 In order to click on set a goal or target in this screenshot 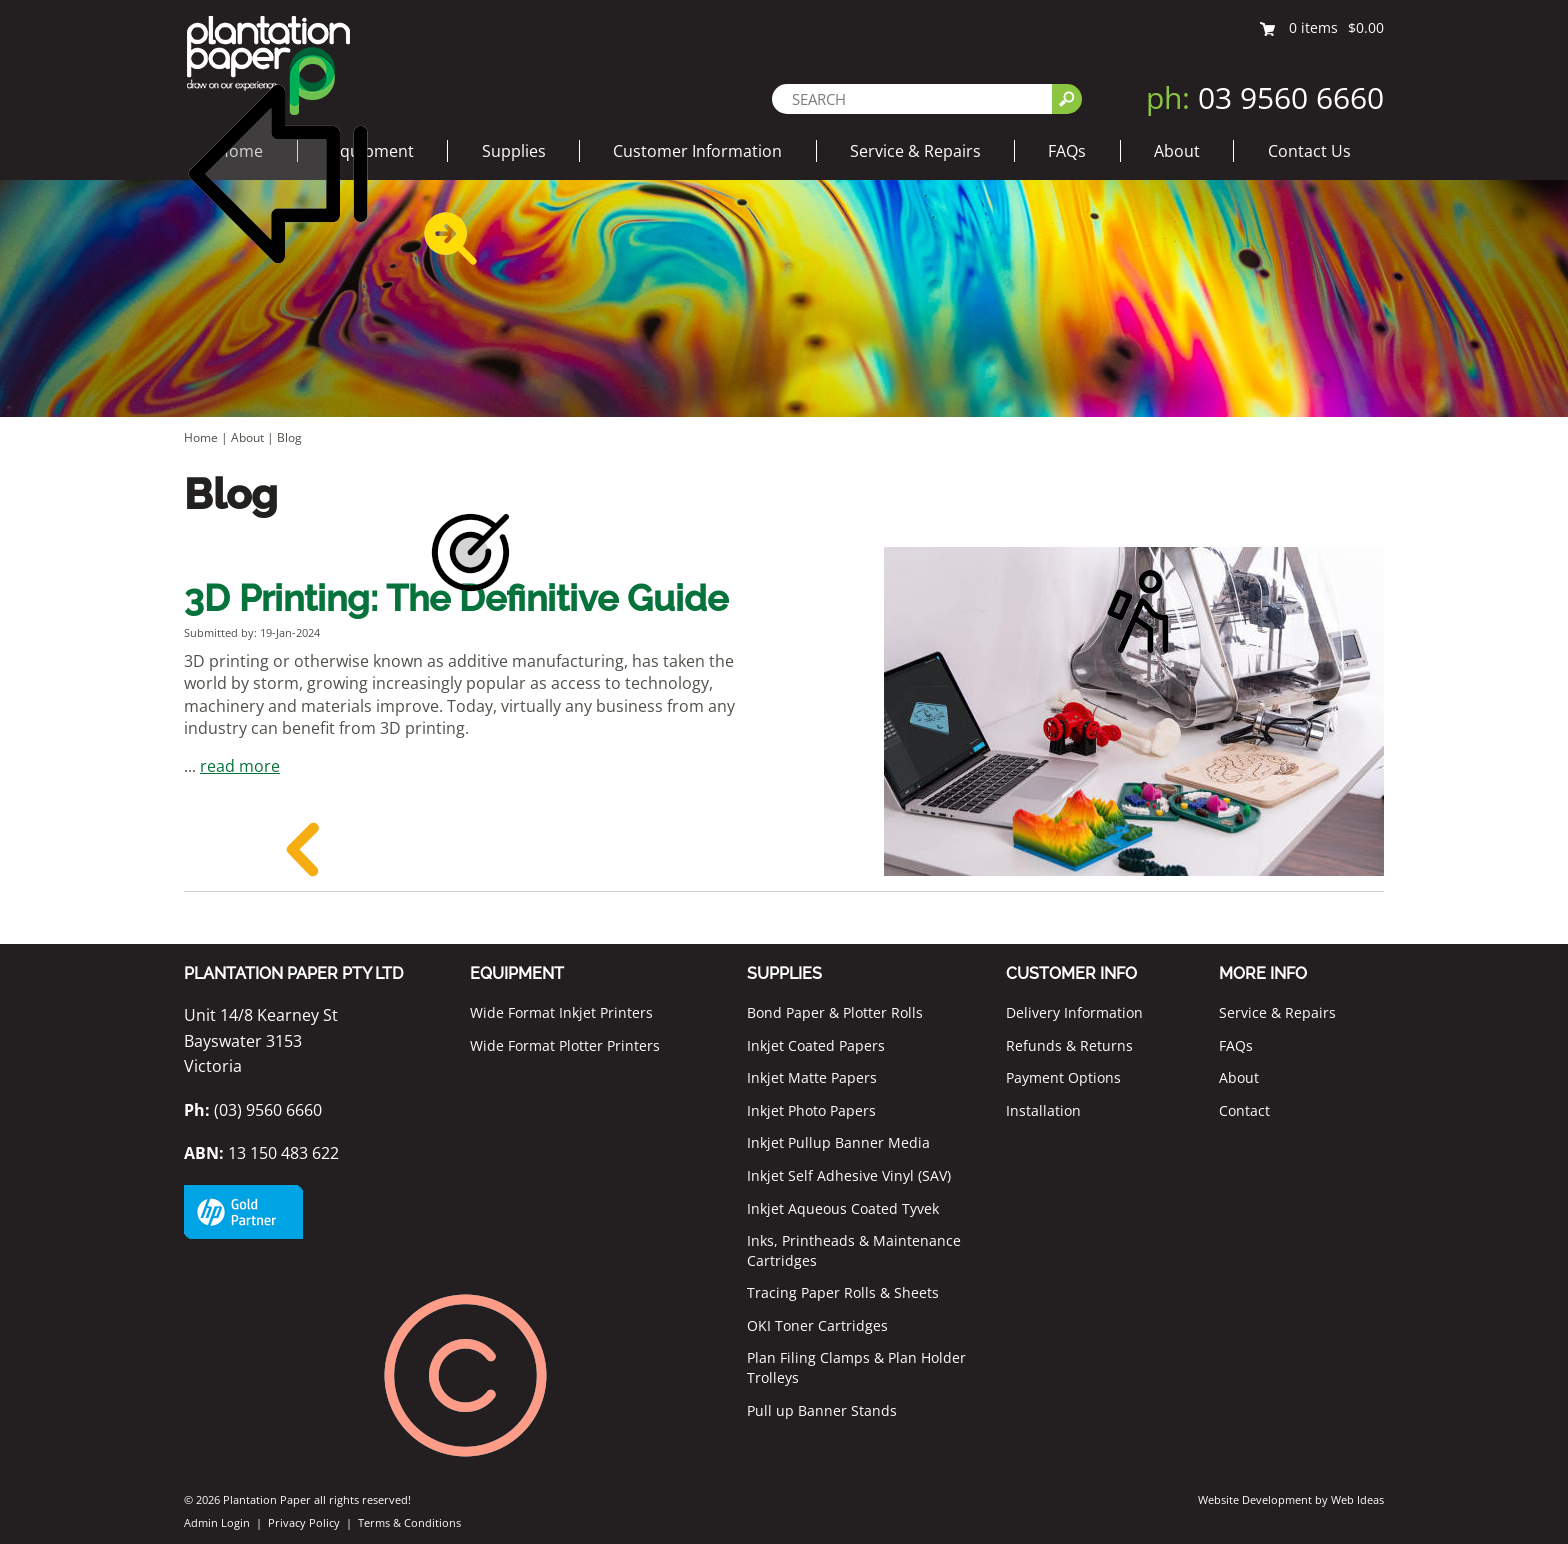, I will do `click(470, 552)`.